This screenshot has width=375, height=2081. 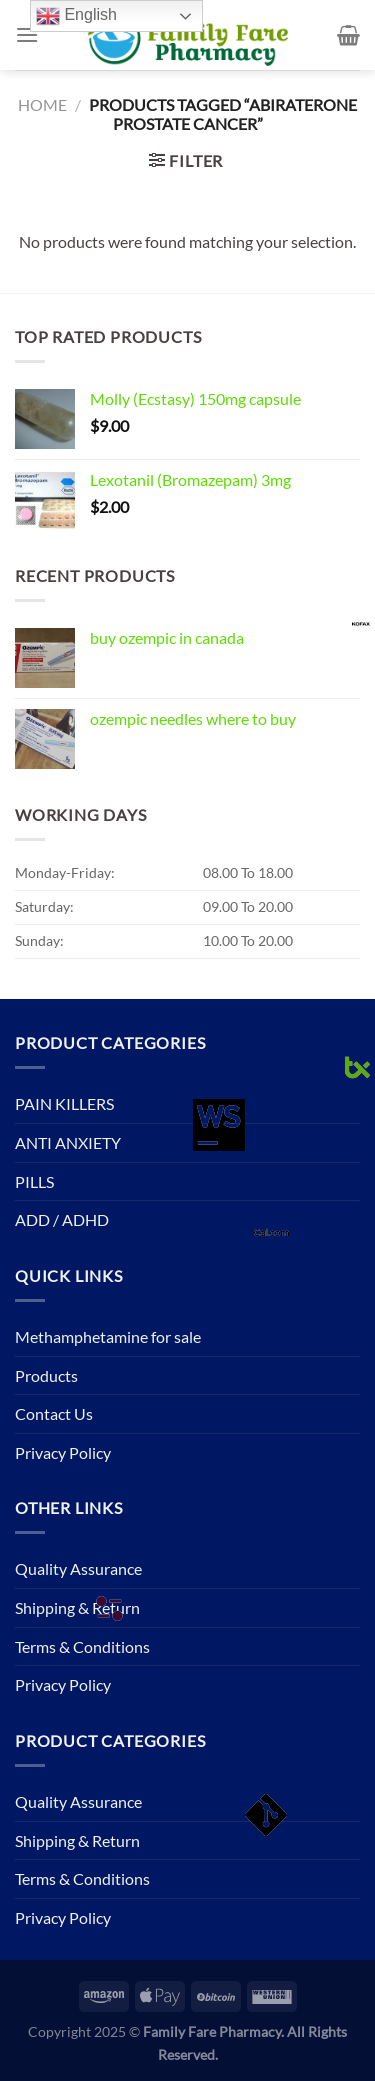 I want to click on Kofax company logo, so click(x=361, y=624).